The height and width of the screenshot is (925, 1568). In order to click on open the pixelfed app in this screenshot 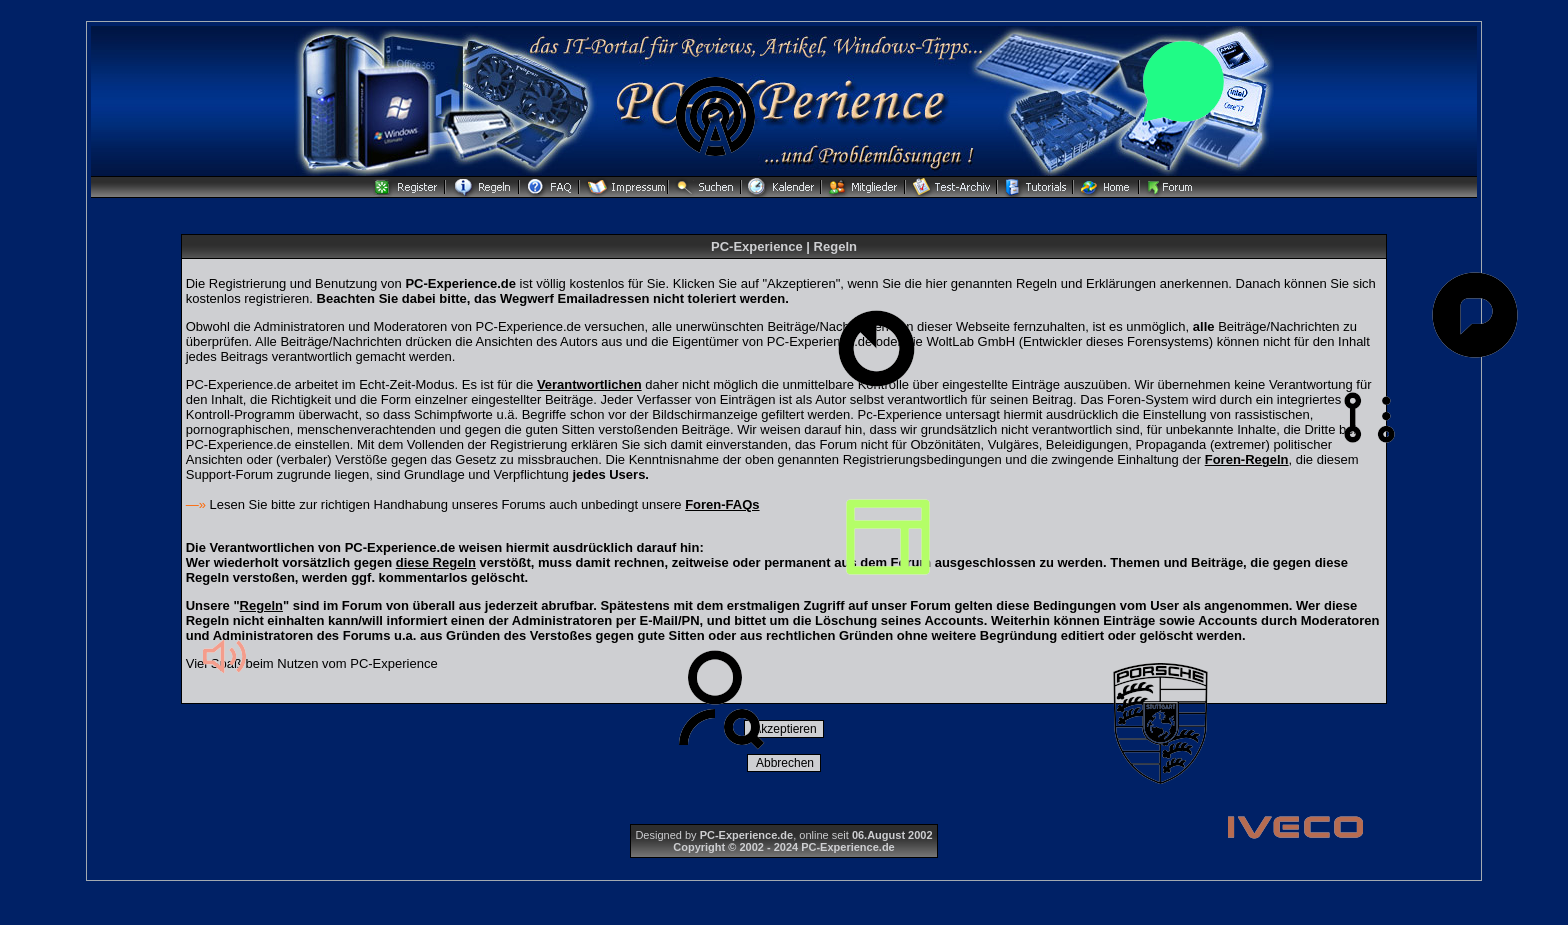, I will do `click(1475, 315)`.